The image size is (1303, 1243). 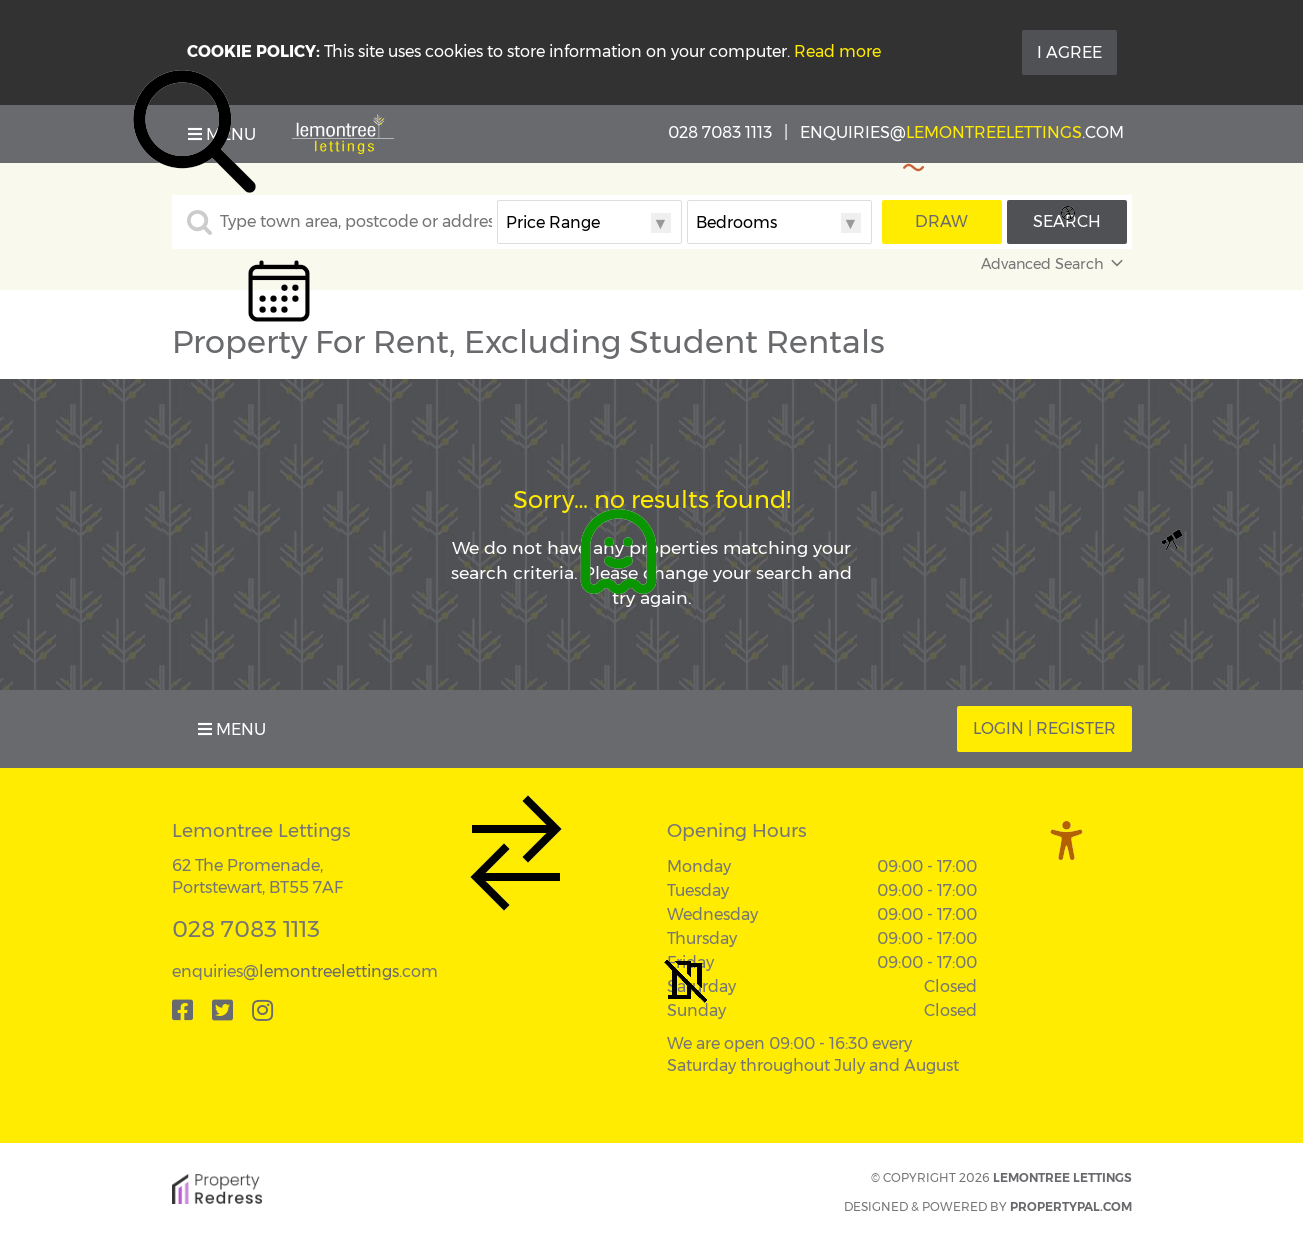 What do you see at coordinates (279, 291) in the screenshot?
I see `view or open the calendar` at bounding box center [279, 291].